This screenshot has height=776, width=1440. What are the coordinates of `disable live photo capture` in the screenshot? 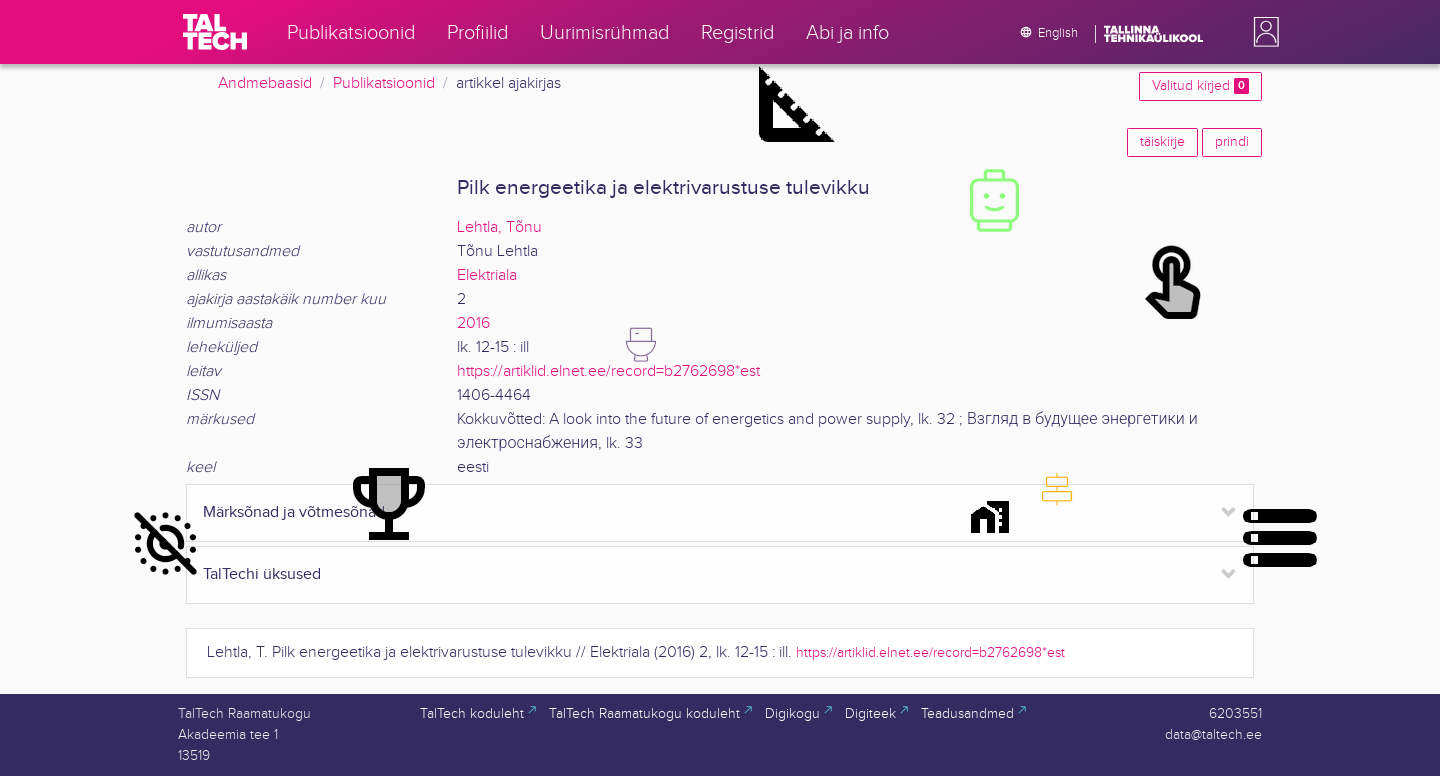 It's located at (165, 543).